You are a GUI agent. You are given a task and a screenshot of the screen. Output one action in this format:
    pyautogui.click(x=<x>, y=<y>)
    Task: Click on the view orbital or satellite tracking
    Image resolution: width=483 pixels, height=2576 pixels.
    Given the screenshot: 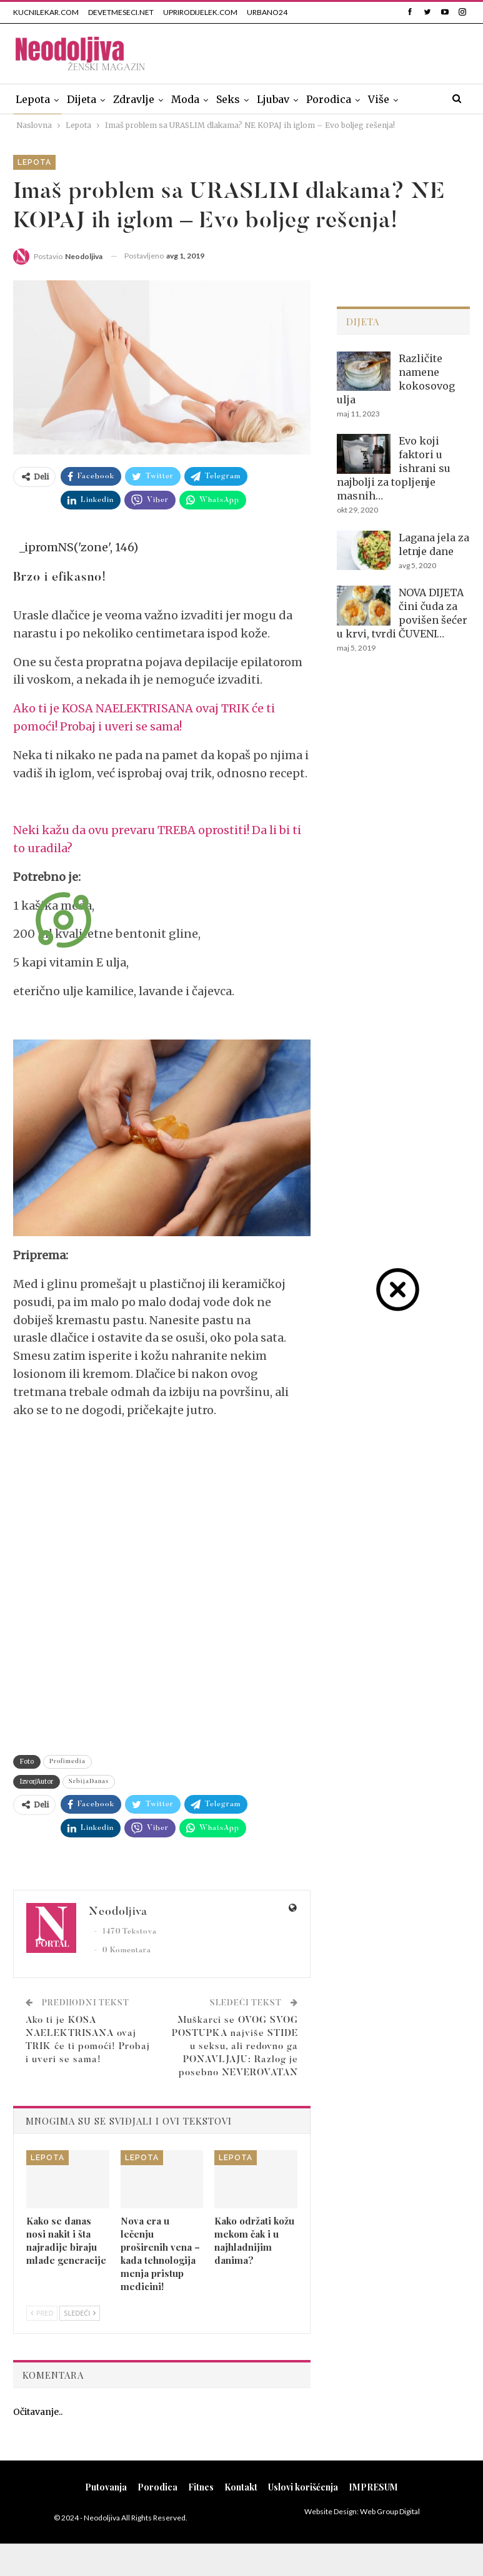 What is the action you would take?
    pyautogui.click(x=63, y=920)
    